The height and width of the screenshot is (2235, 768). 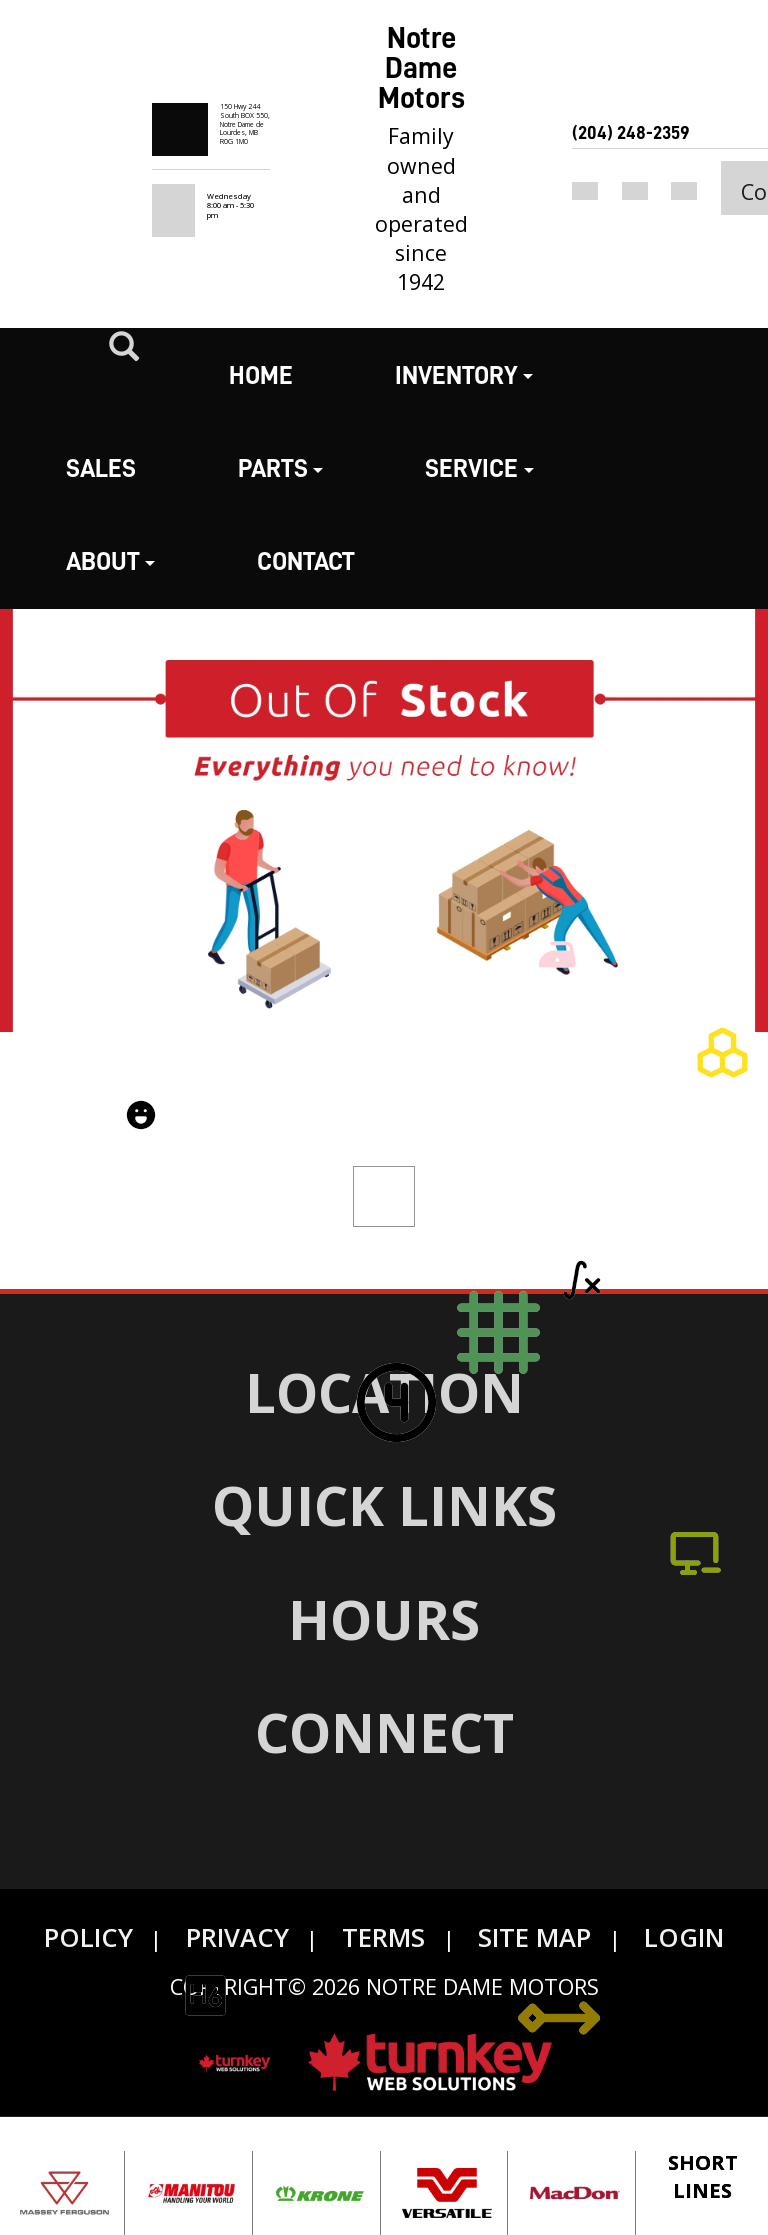 What do you see at coordinates (583, 1280) in the screenshot?
I see `remove or clear an integral calculation` at bounding box center [583, 1280].